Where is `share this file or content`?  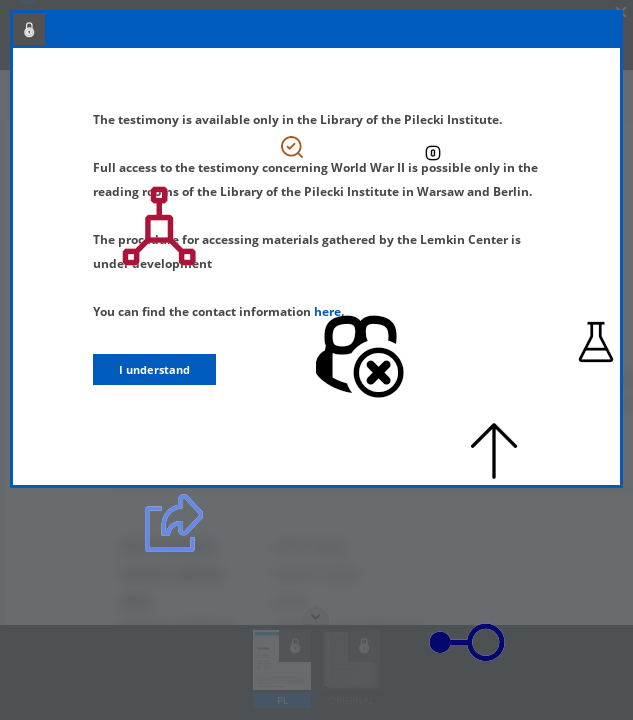
share this file or content is located at coordinates (174, 523).